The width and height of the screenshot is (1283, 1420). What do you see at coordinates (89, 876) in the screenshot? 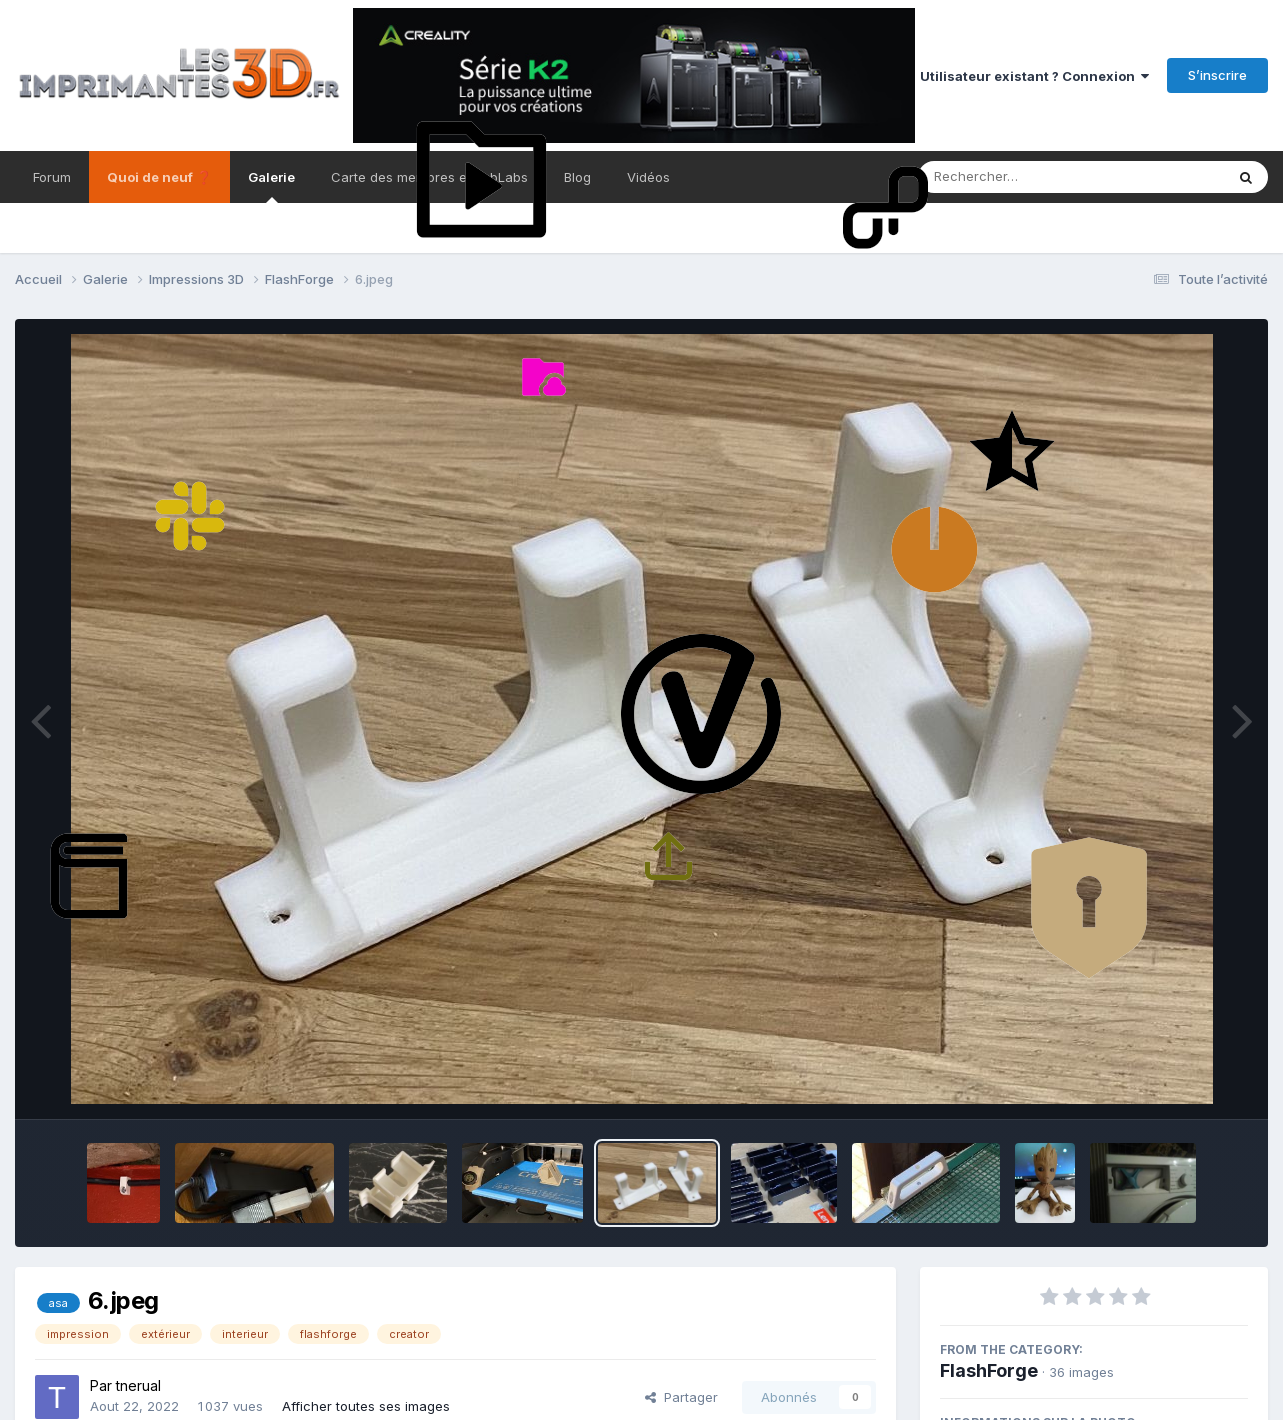
I see `open library or book collection` at bounding box center [89, 876].